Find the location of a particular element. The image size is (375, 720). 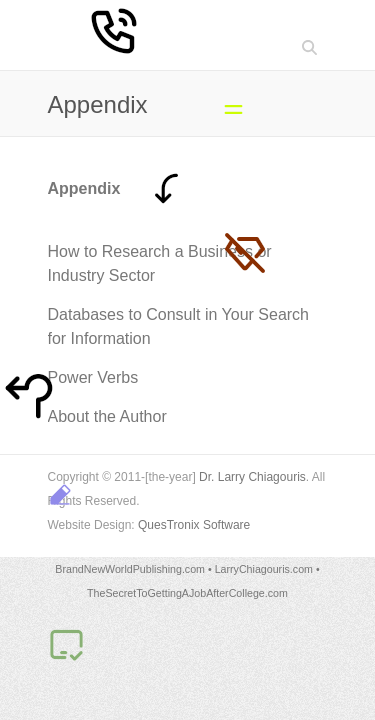

indicates premium features are unavailable is located at coordinates (245, 253).